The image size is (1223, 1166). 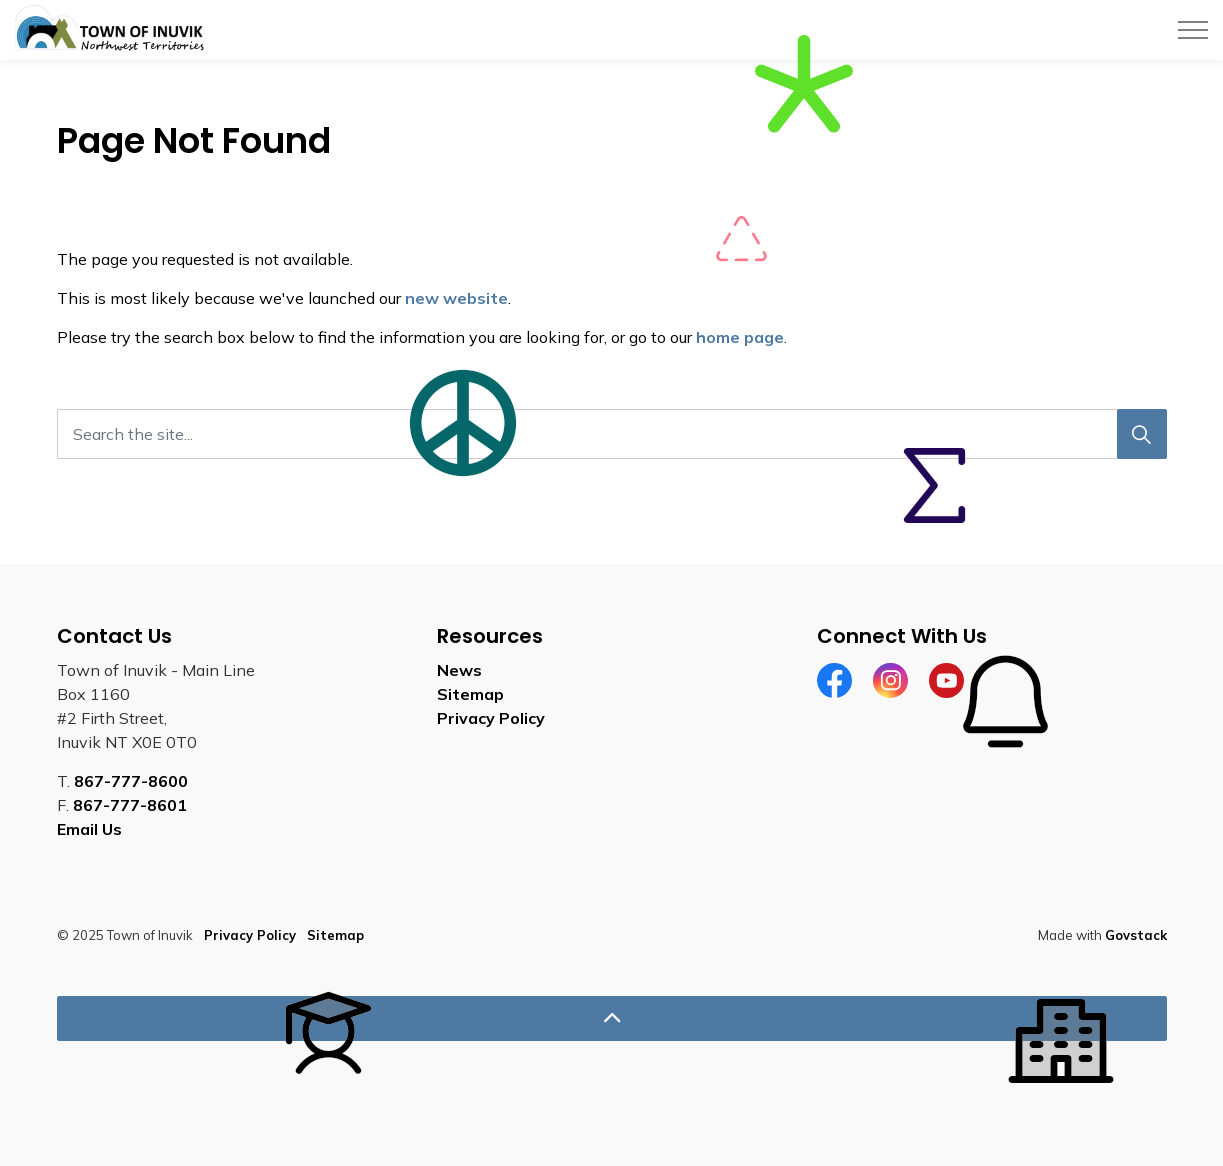 I want to click on view notifications, so click(x=1005, y=701).